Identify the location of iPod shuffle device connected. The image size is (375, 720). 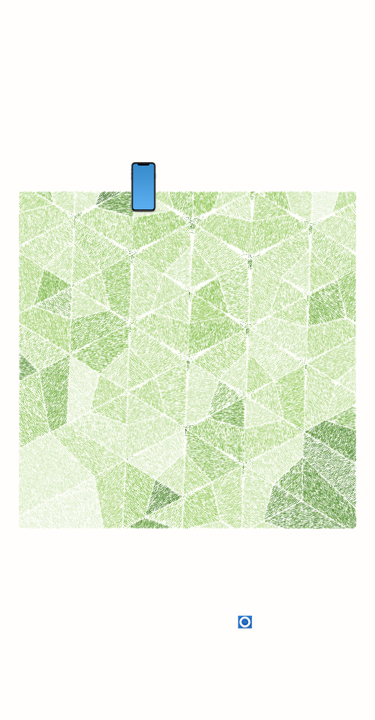
(245, 622).